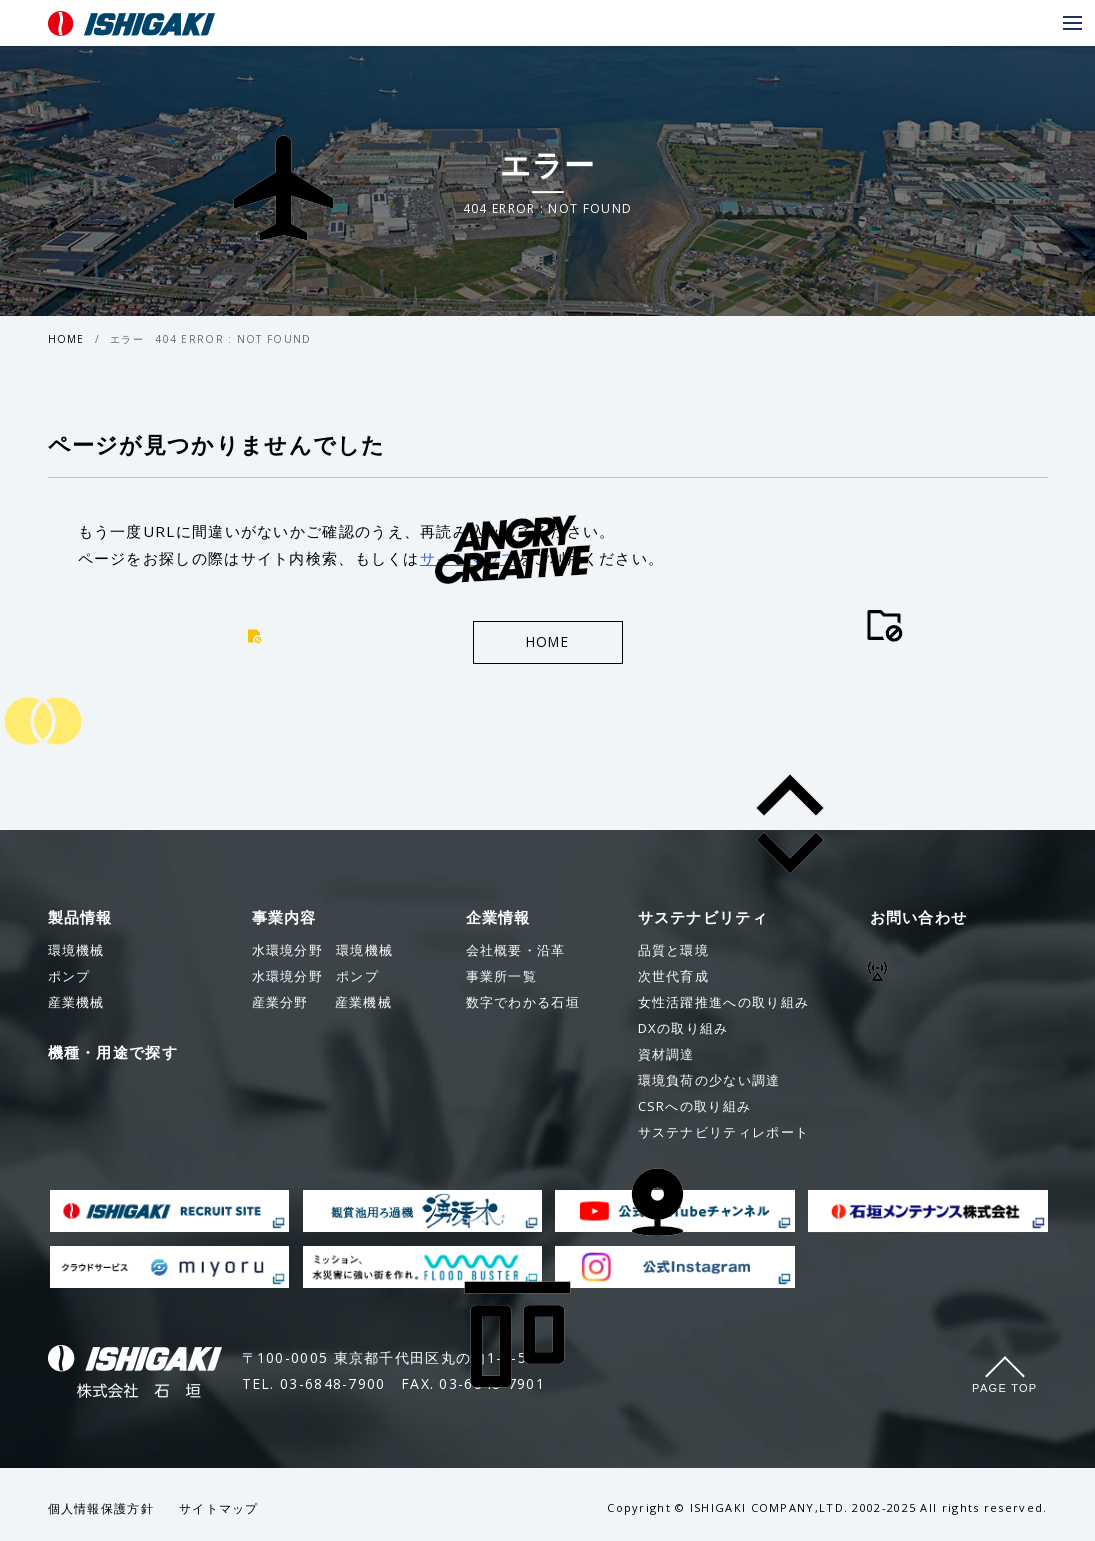  I want to click on access wireless network or base station settings, so click(877, 970).